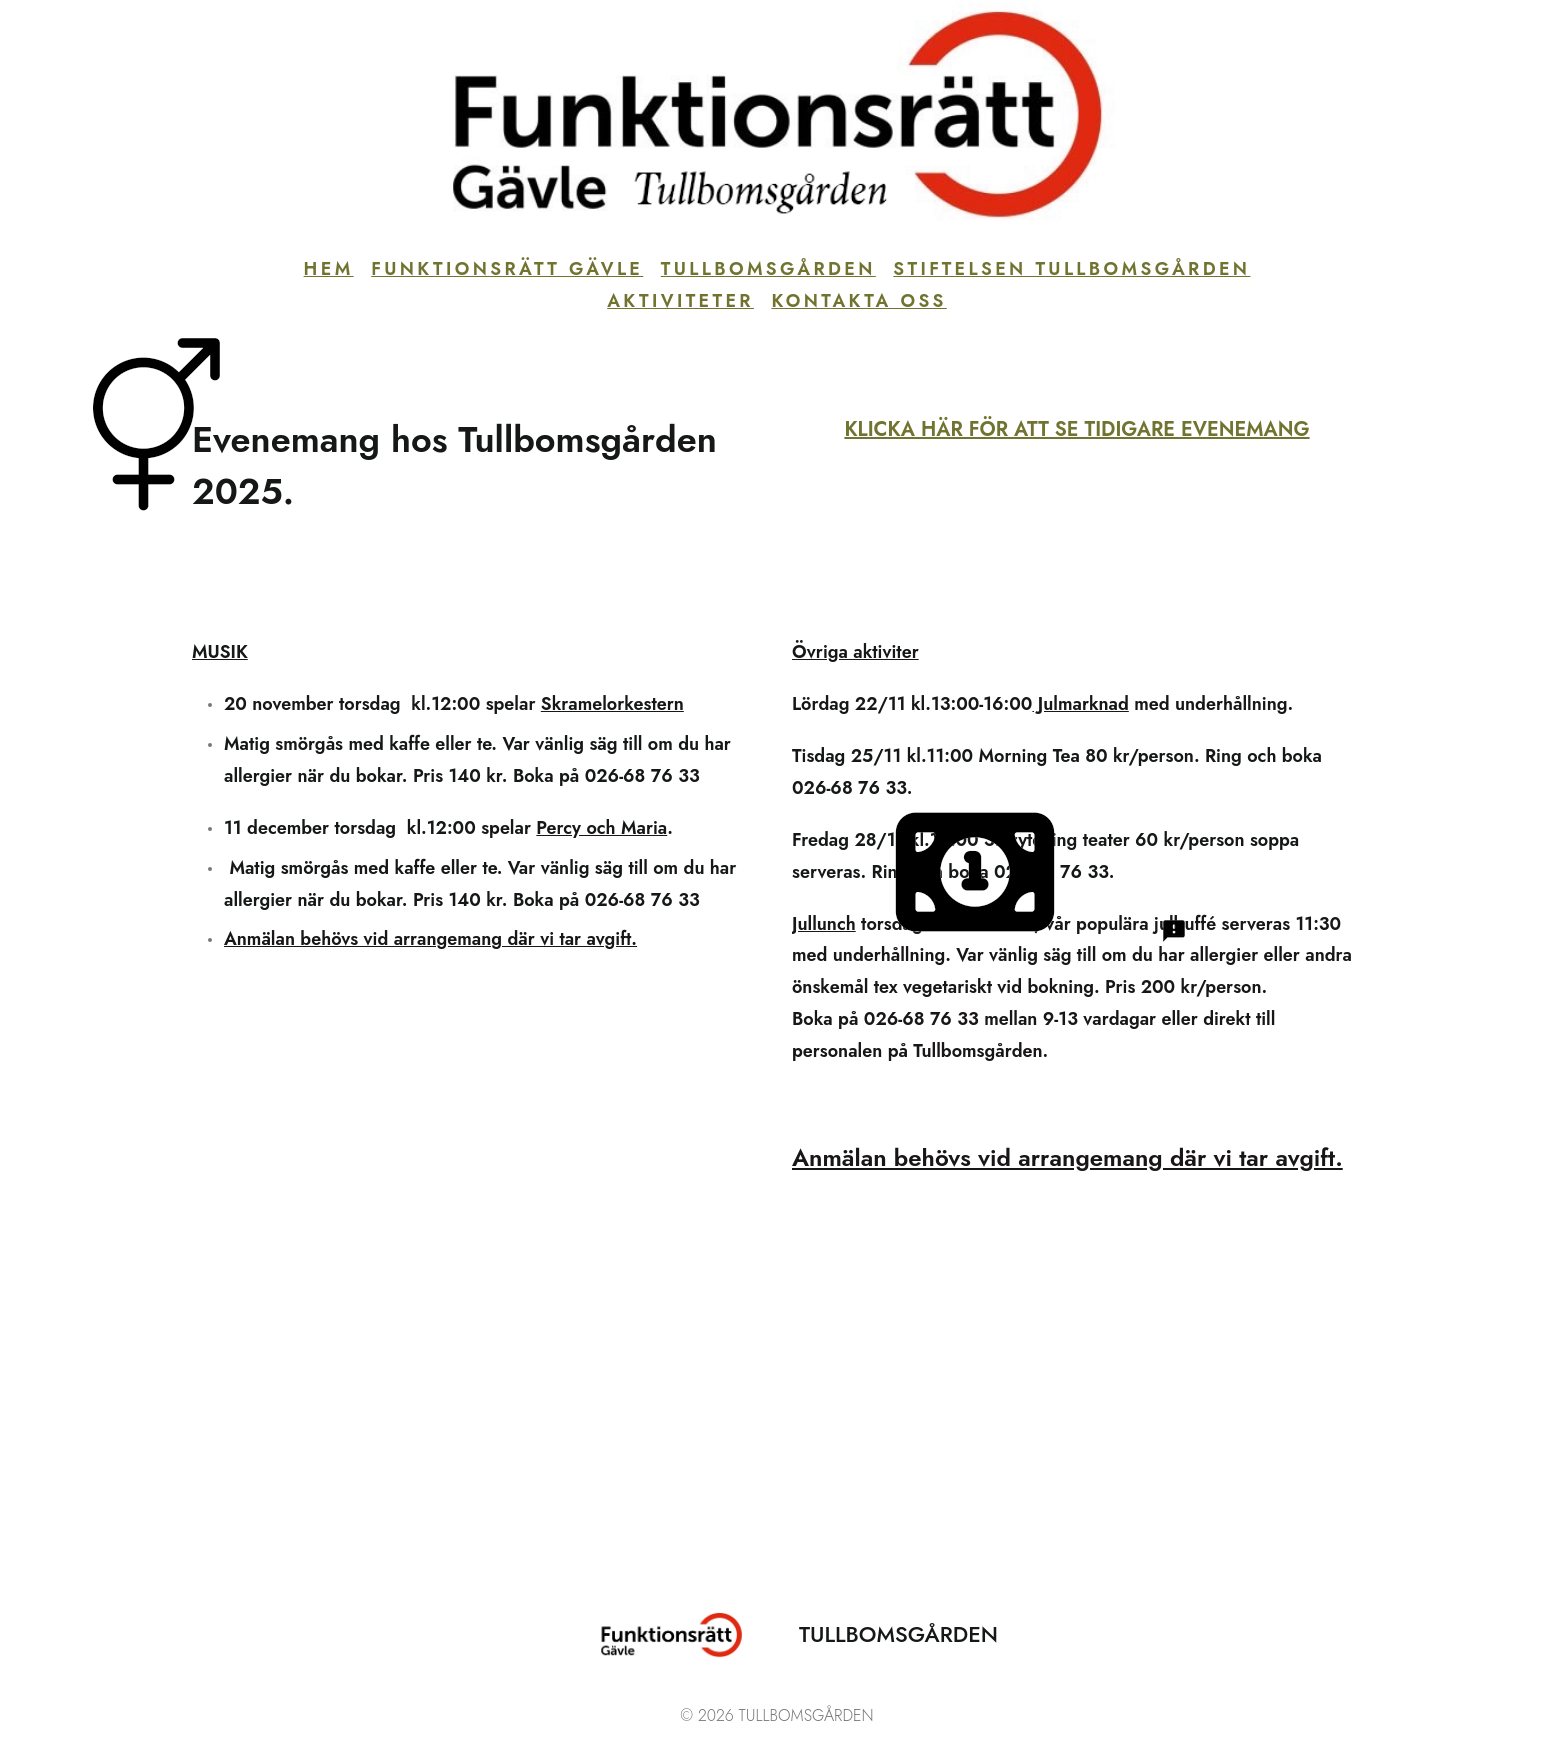 The height and width of the screenshot is (1762, 1554). What do you see at coordinates (975, 872) in the screenshot?
I see `view payment or billing details` at bounding box center [975, 872].